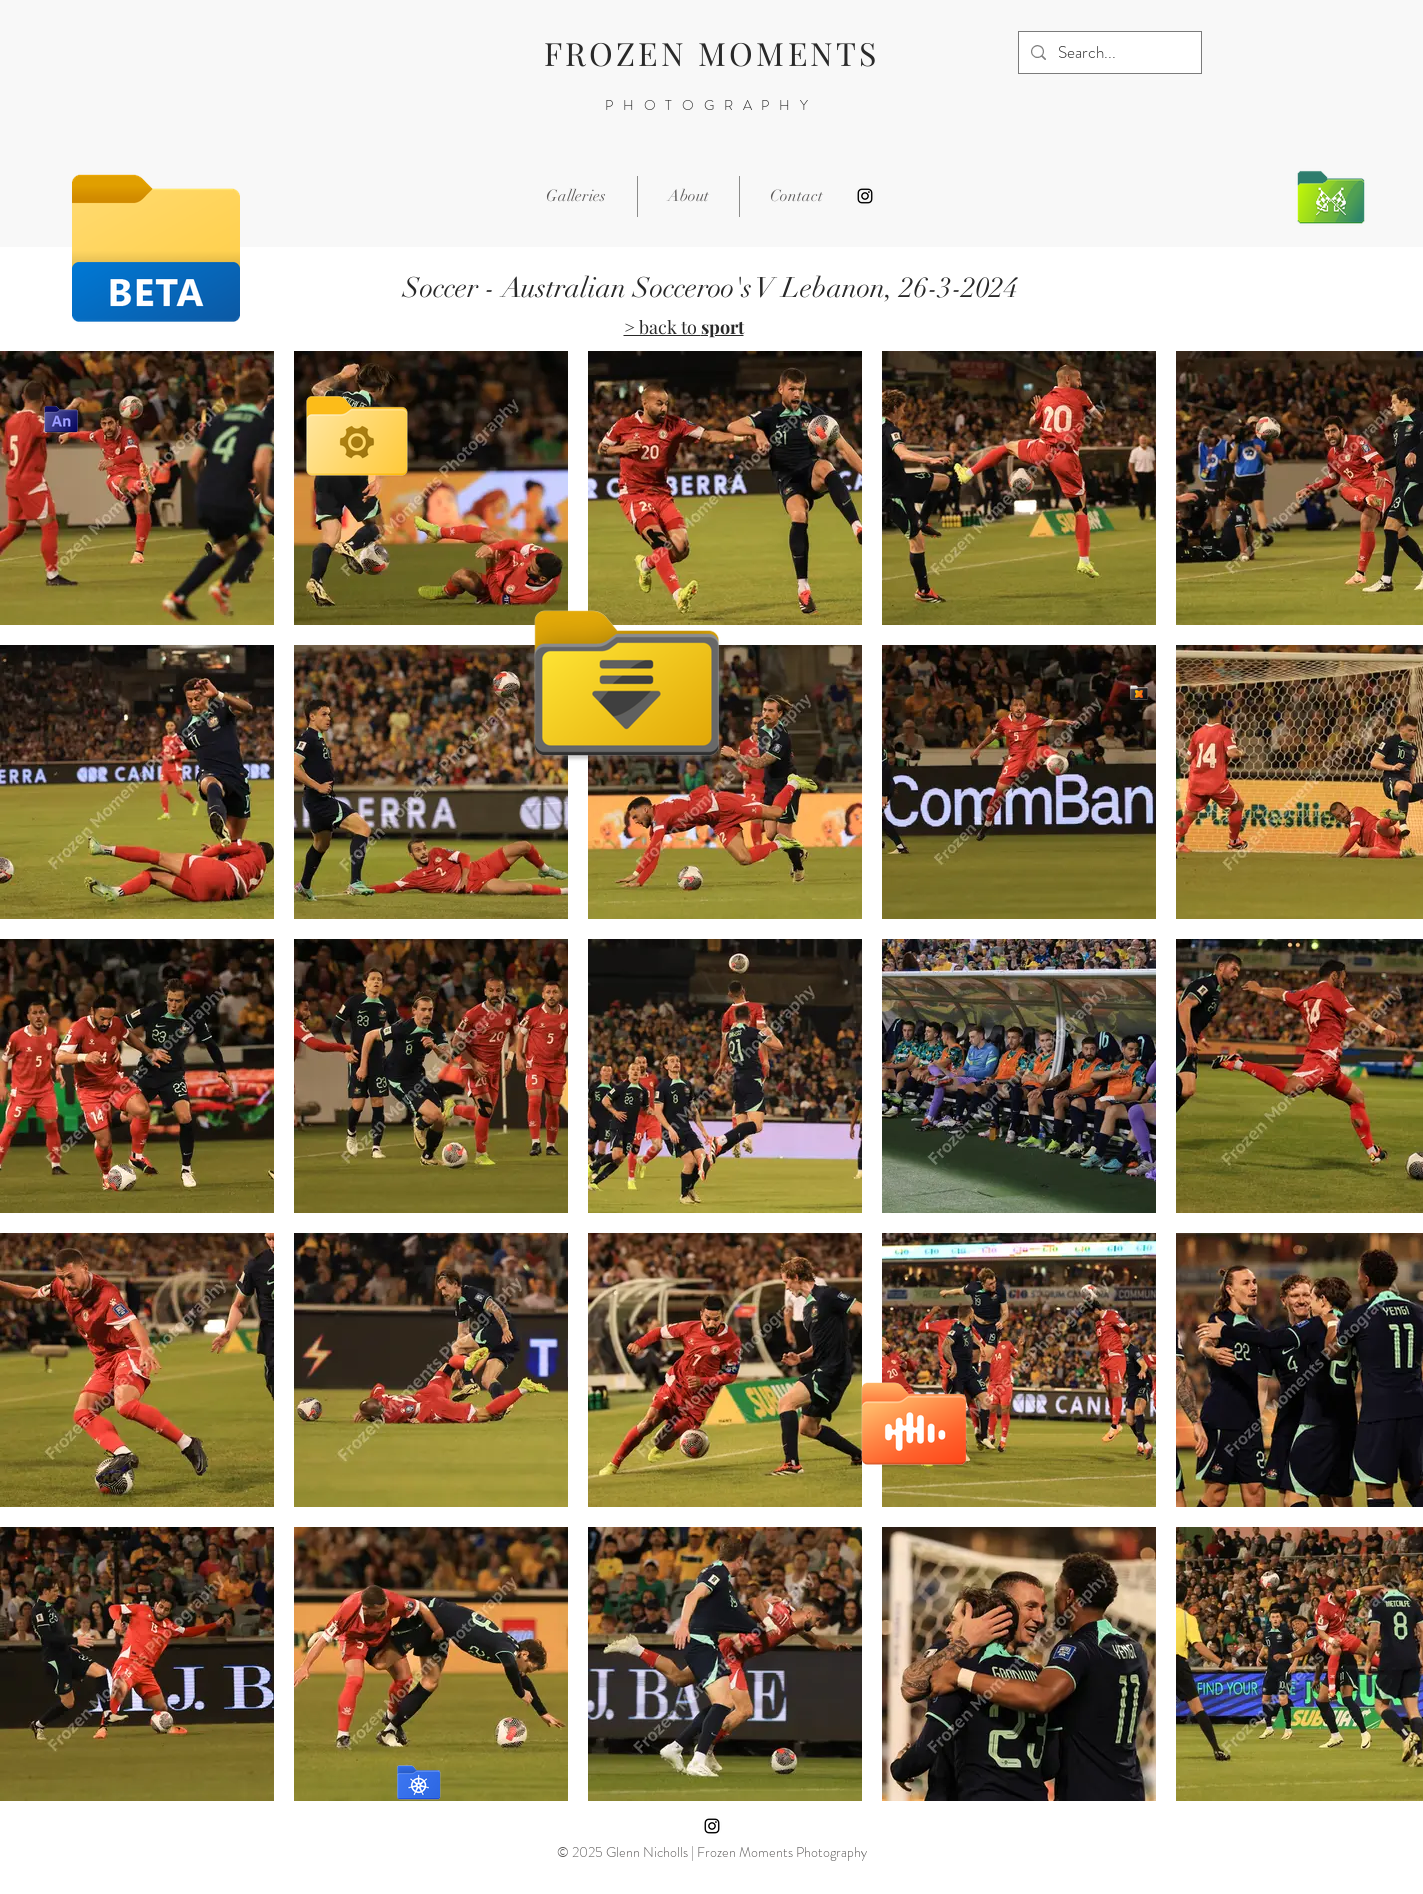  I want to click on open folder settings or configuration options, so click(356, 438).